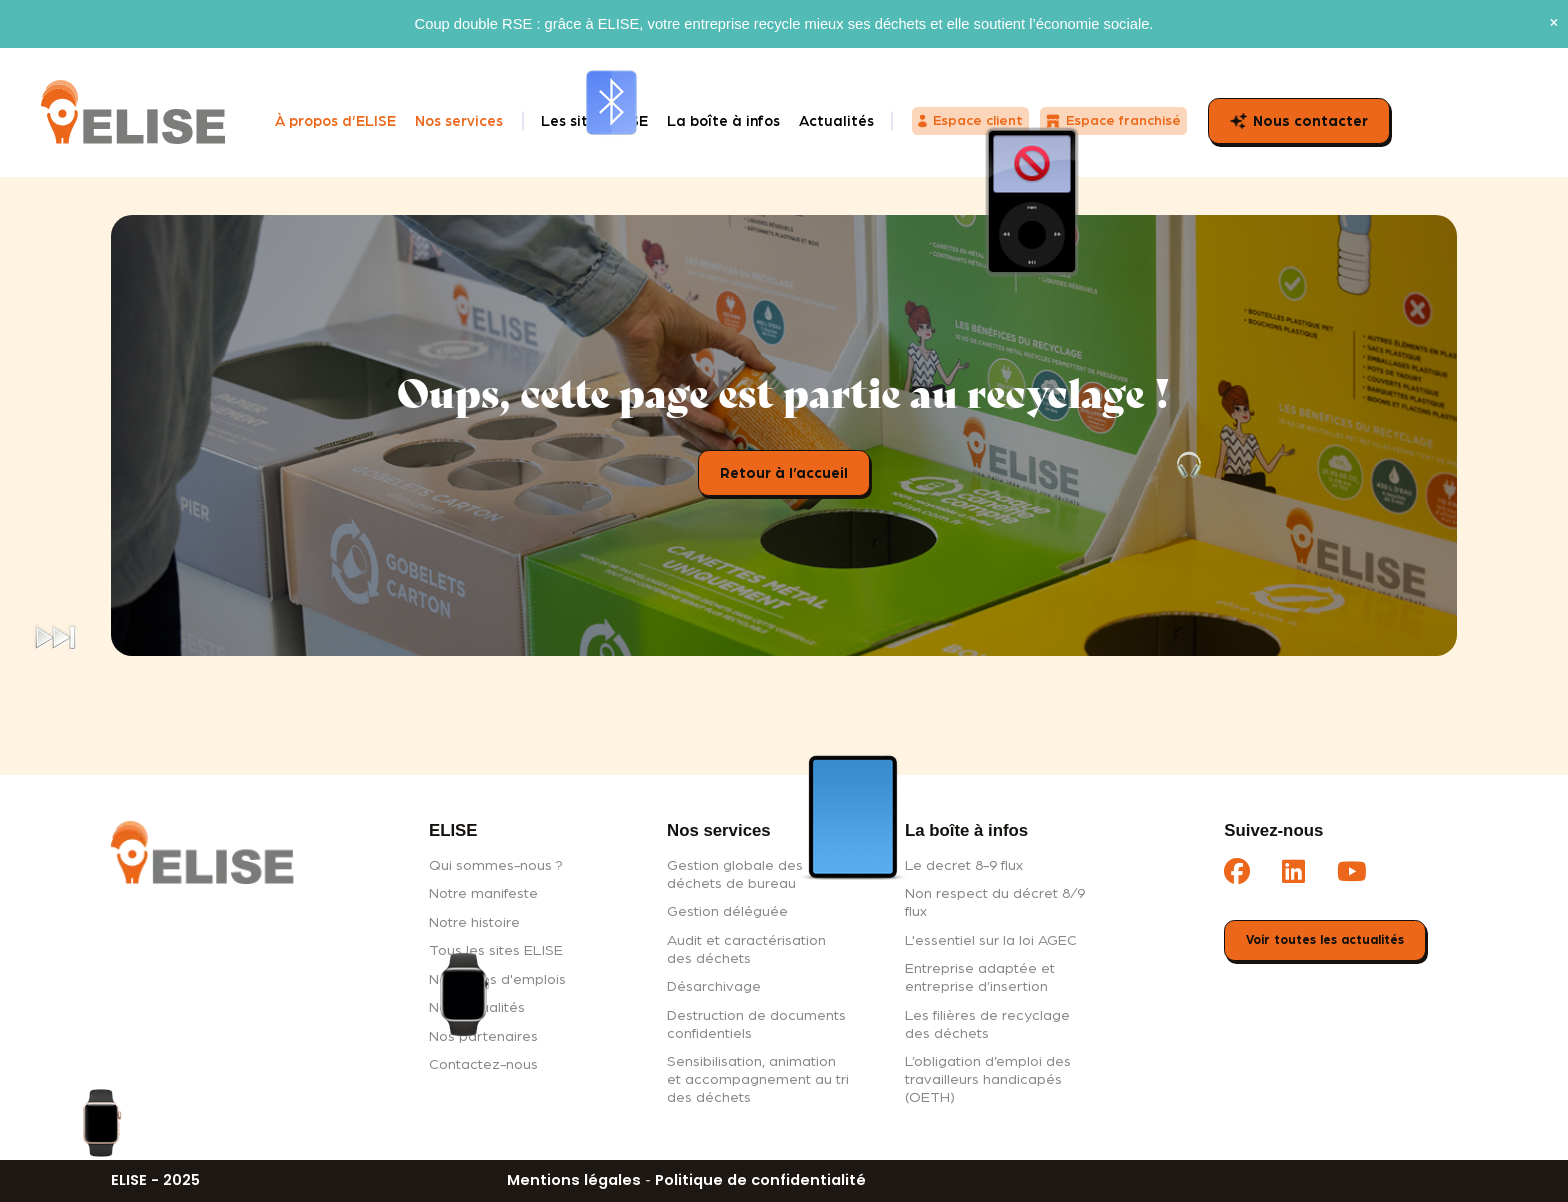 Image resolution: width=1568 pixels, height=1202 pixels. I want to click on iPad Pro device connected to your system, so click(853, 818).